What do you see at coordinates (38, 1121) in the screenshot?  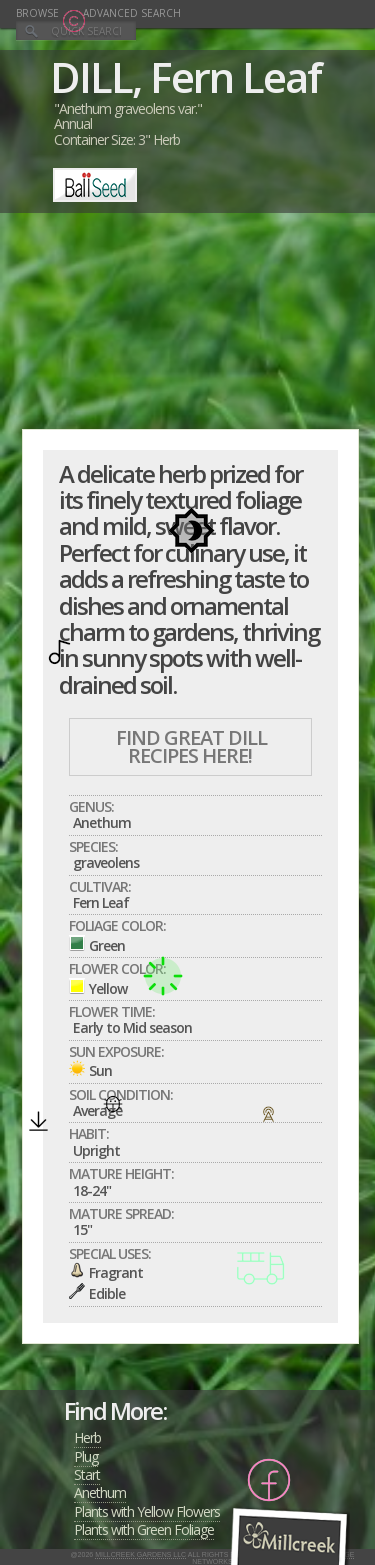 I see `download a file` at bounding box center [38, 1121].